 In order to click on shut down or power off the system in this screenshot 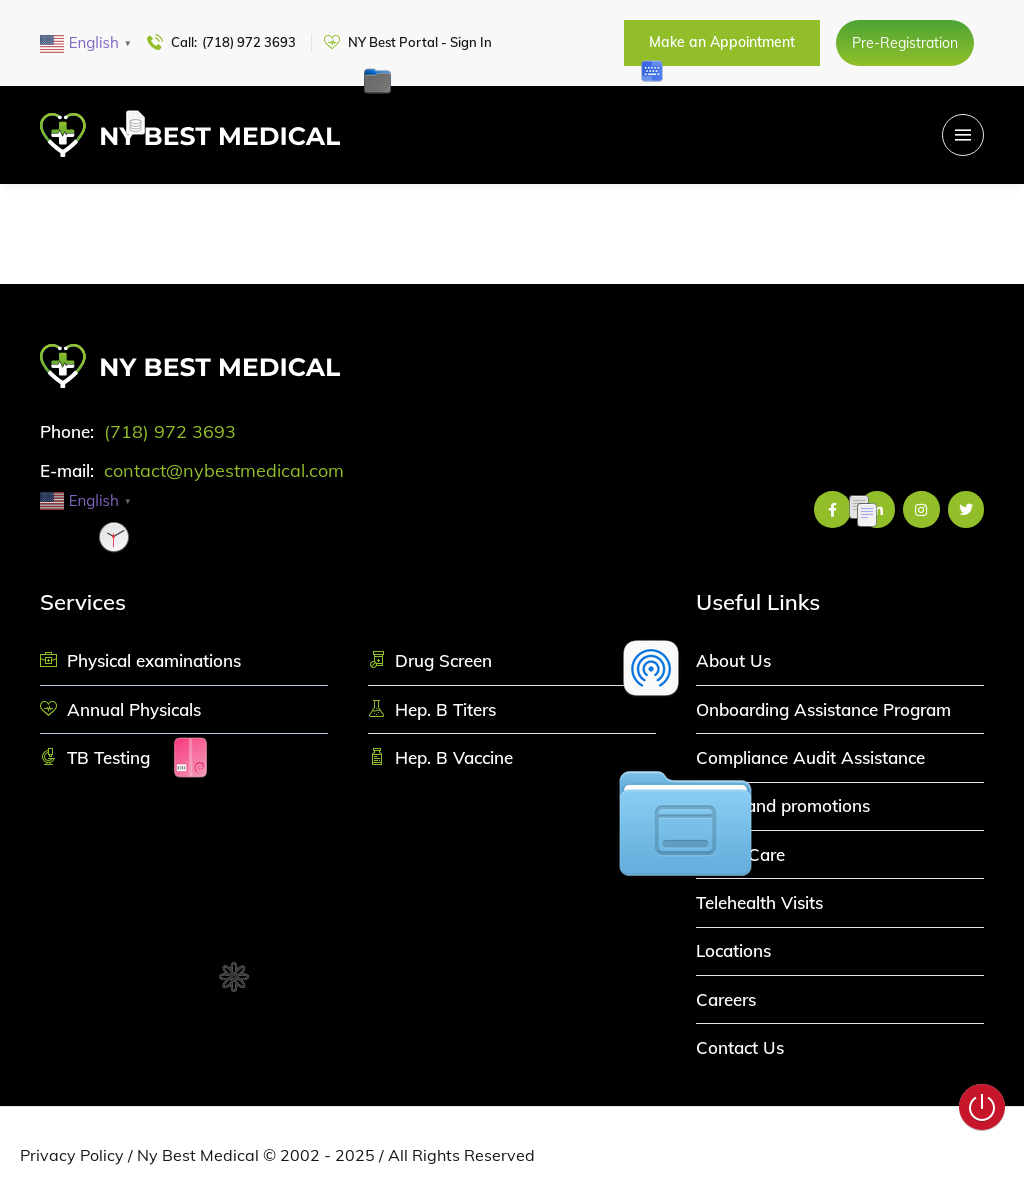, I will do `click(983, 1108)`.